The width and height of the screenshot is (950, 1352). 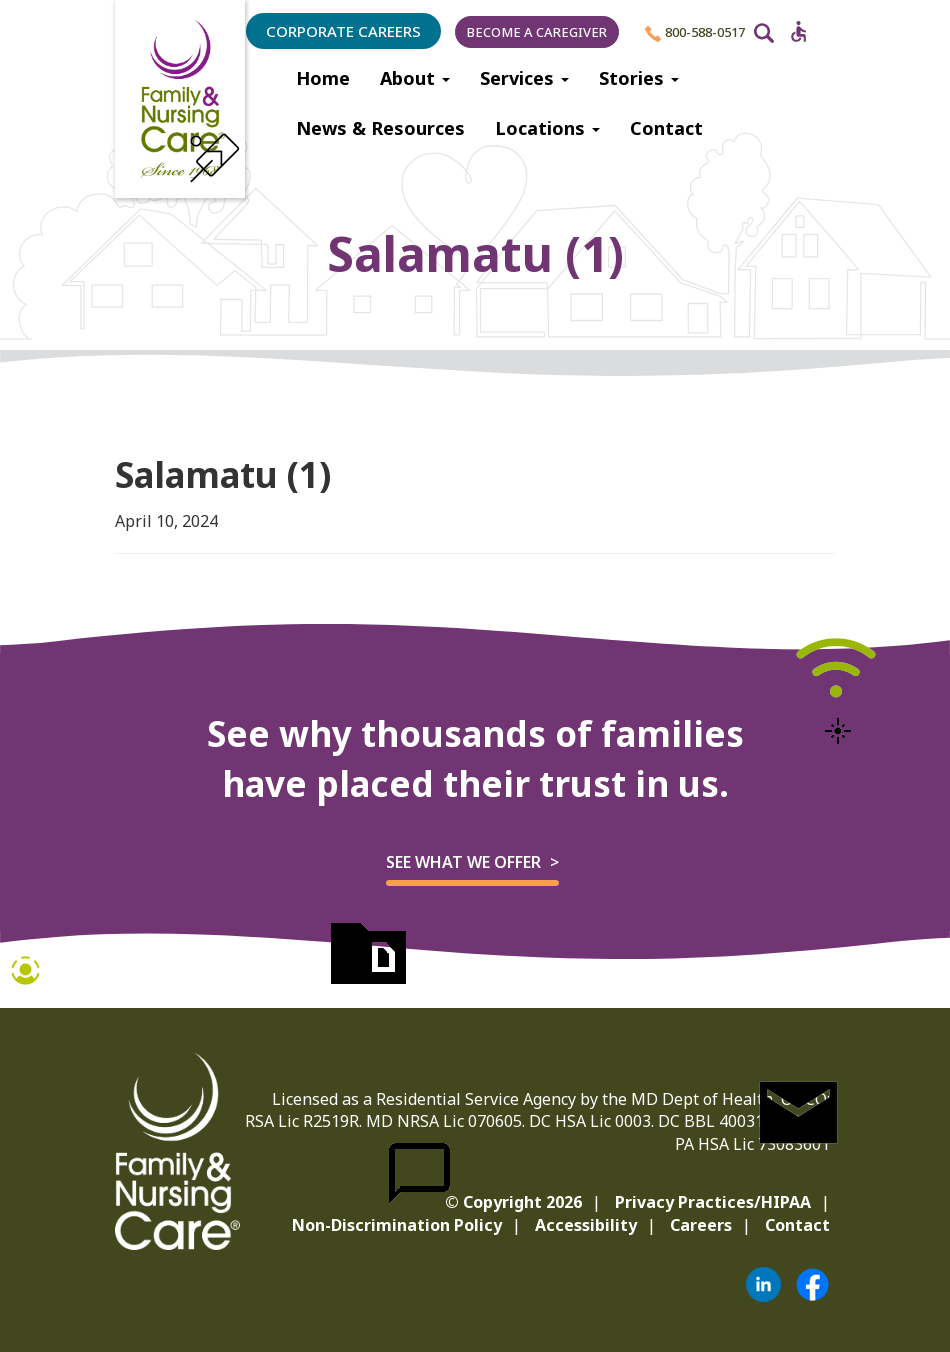 I want to click on indicates moderate wifi signal strength, so click(x=836, y=654).